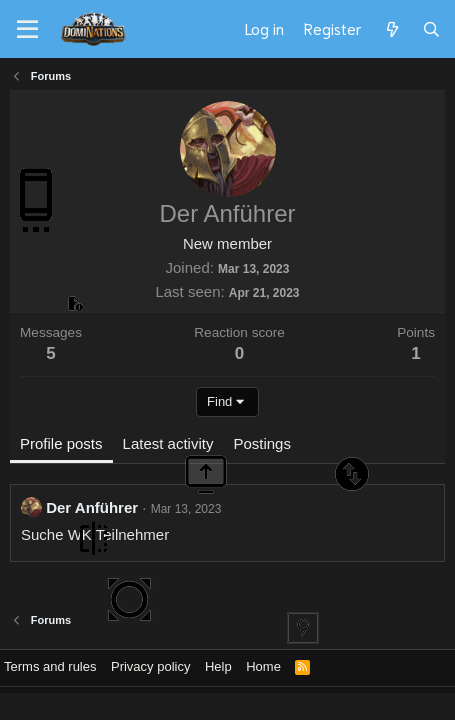 This screenshot has width=455, height=720. What do you see at coordinates (303, 628) in the screenshot?
I see `select number nine from a numeric keypad` at bounding box center [303, 628].